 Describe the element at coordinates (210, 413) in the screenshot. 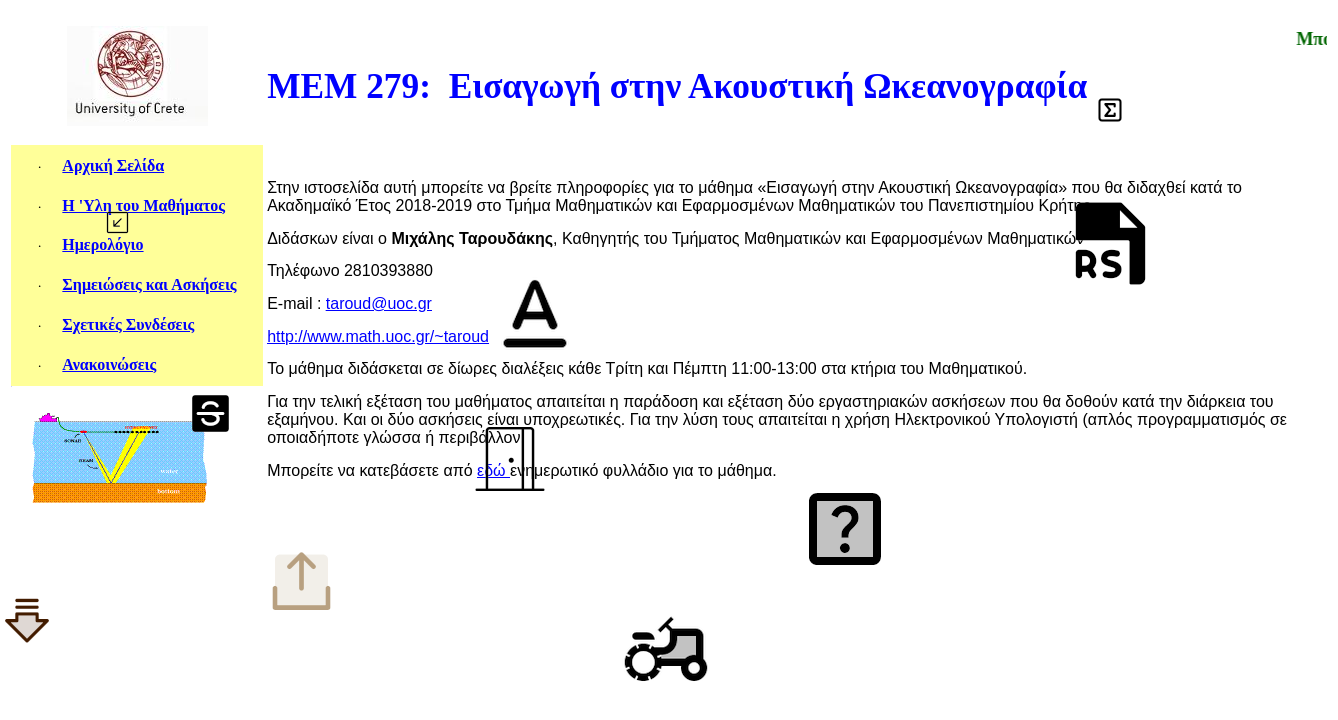

I see `apply strikethrough formatting to selected text` at that location.